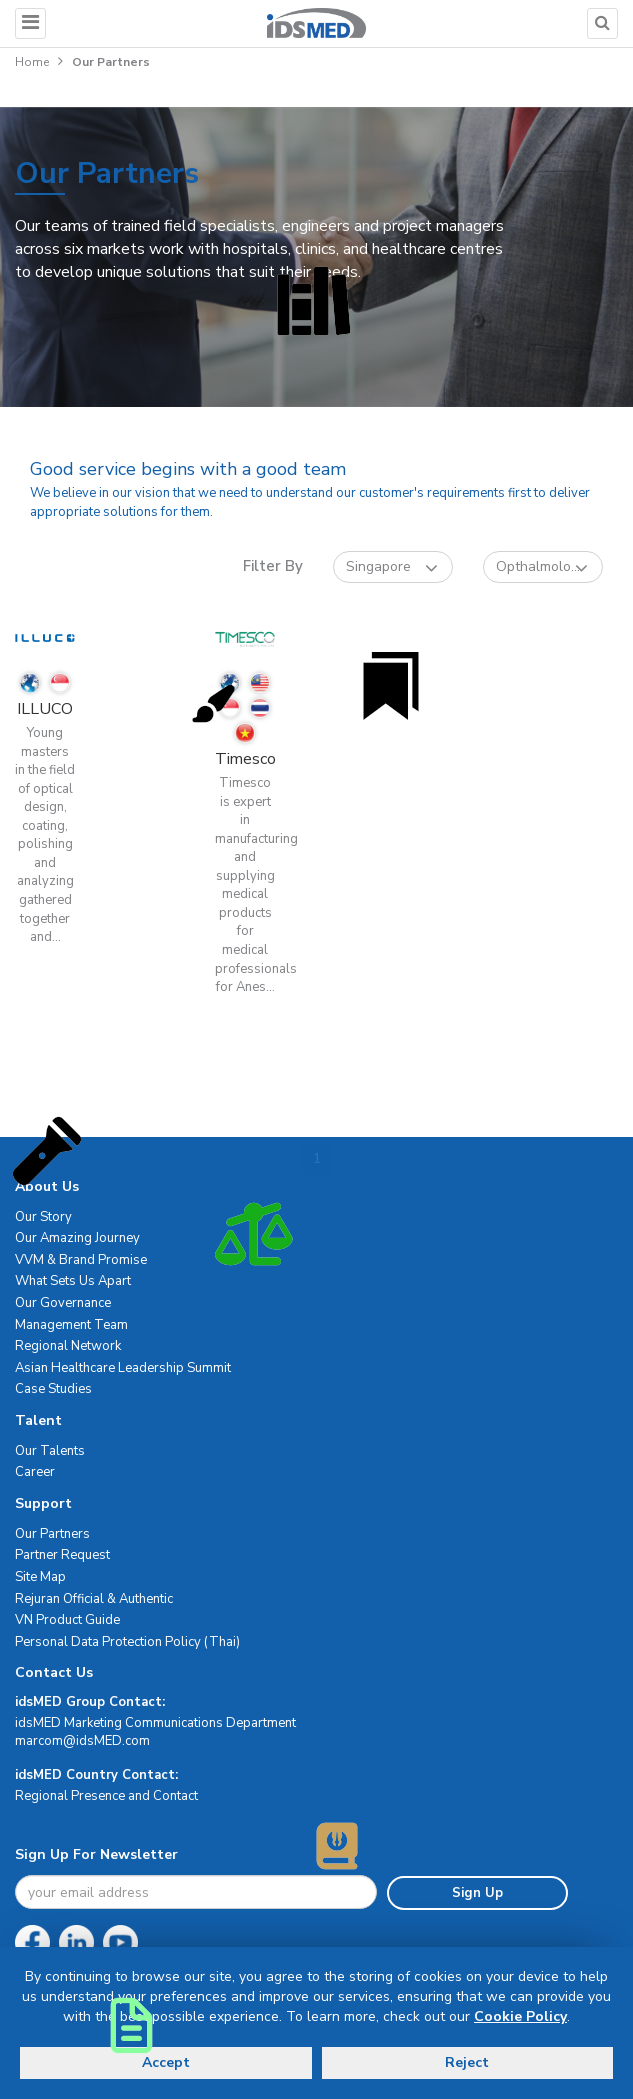 The height and width of the screenshot is (2099, 633). Describe the element at coordinates (314, 301) in the screenshot. I see `access your saved books or media library` at that location.